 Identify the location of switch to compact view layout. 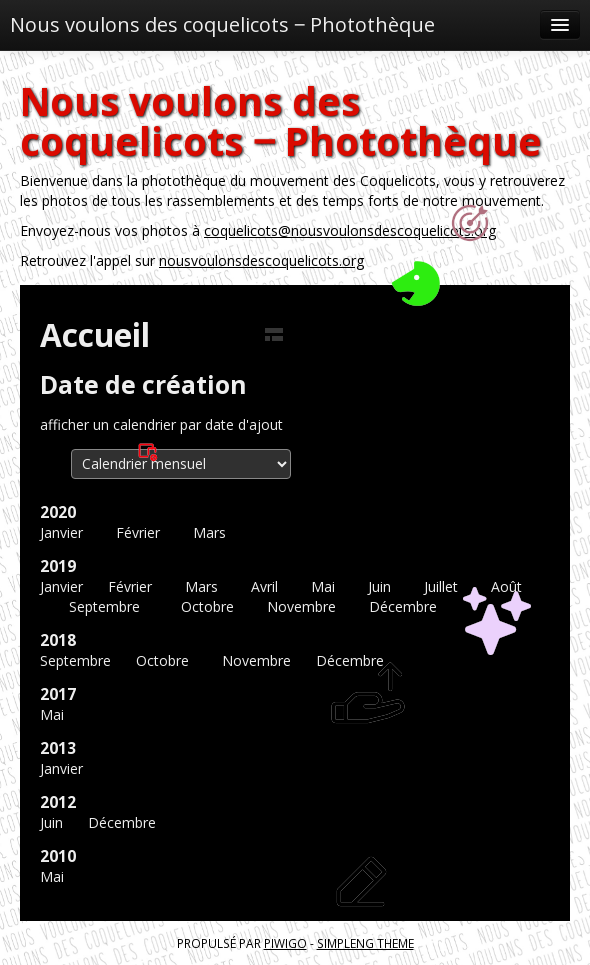
(273, 334).